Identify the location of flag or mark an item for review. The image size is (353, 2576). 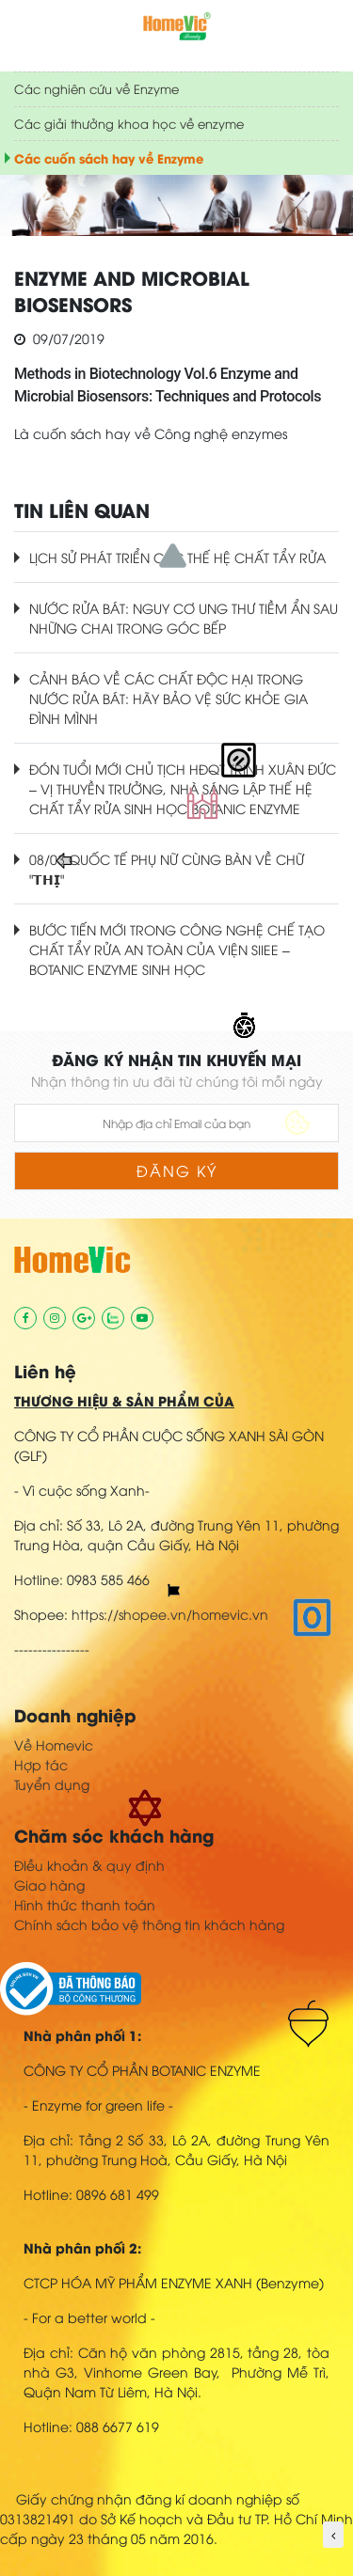
(173, 1590).